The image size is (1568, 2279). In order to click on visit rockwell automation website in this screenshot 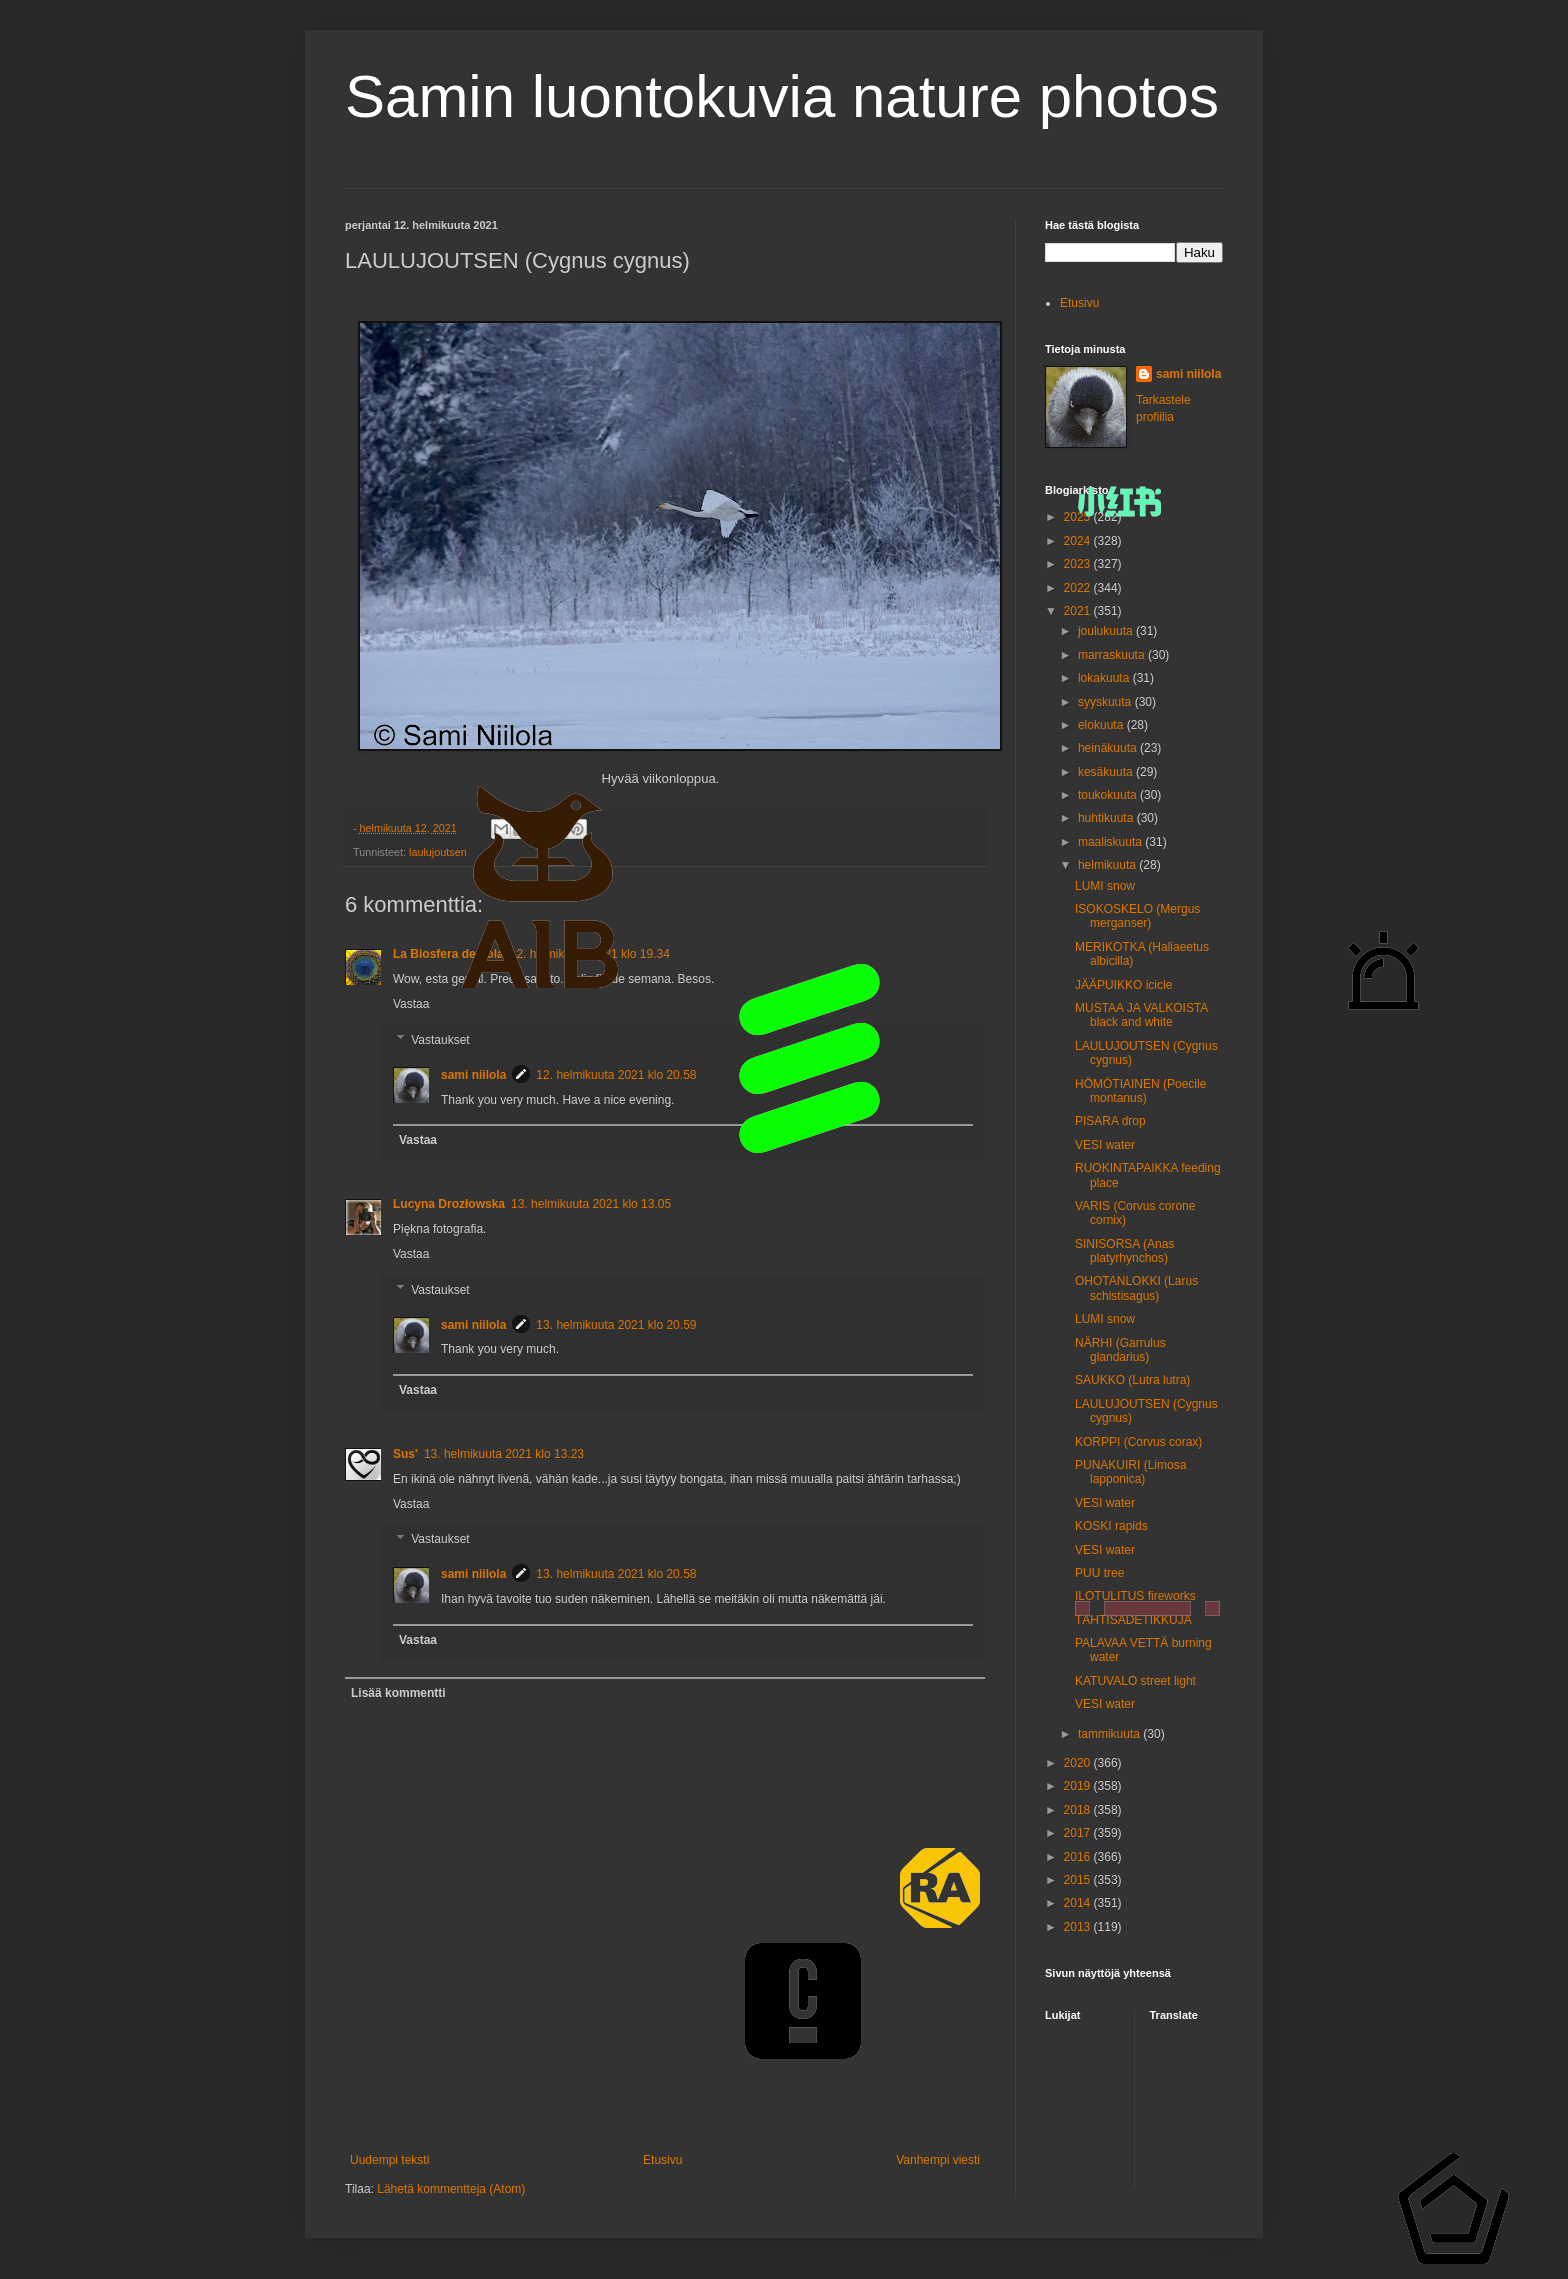, I will do `click(940, 1888)`.